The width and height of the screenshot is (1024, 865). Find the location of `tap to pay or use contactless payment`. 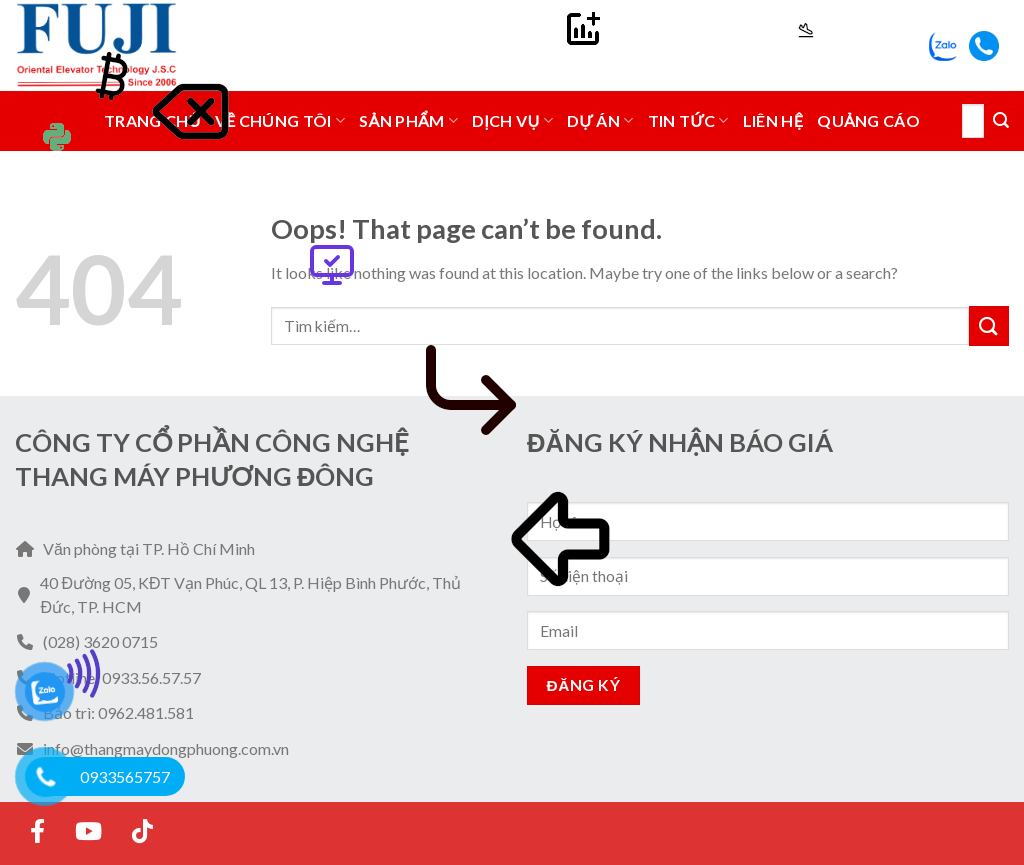

tap to pay or use contactless payment is located at coordinates (82, 673).